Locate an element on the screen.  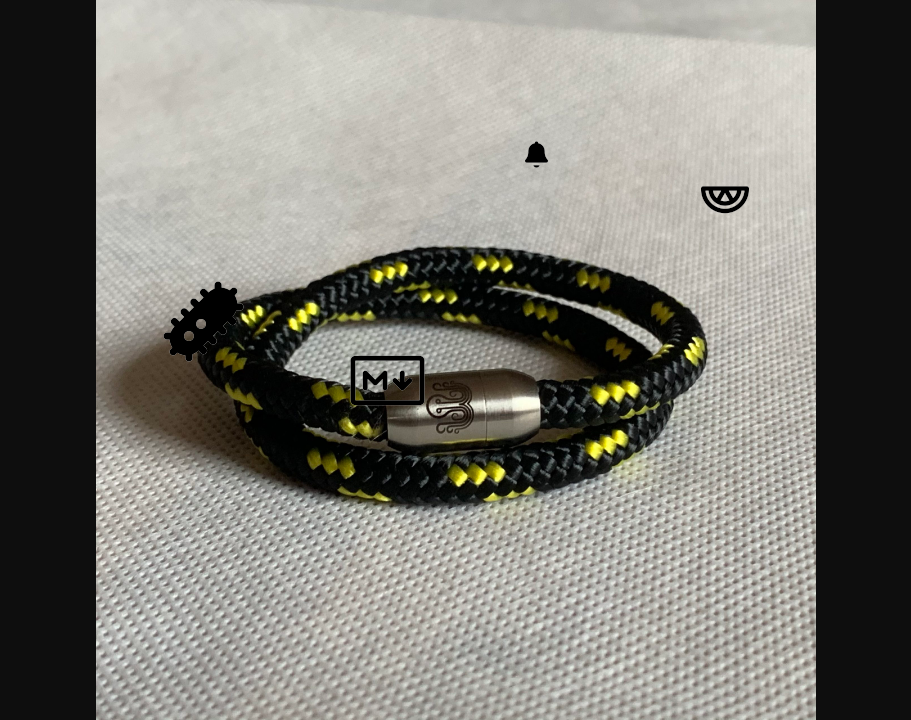
format text using markdown is located at coordinates (387, 380).